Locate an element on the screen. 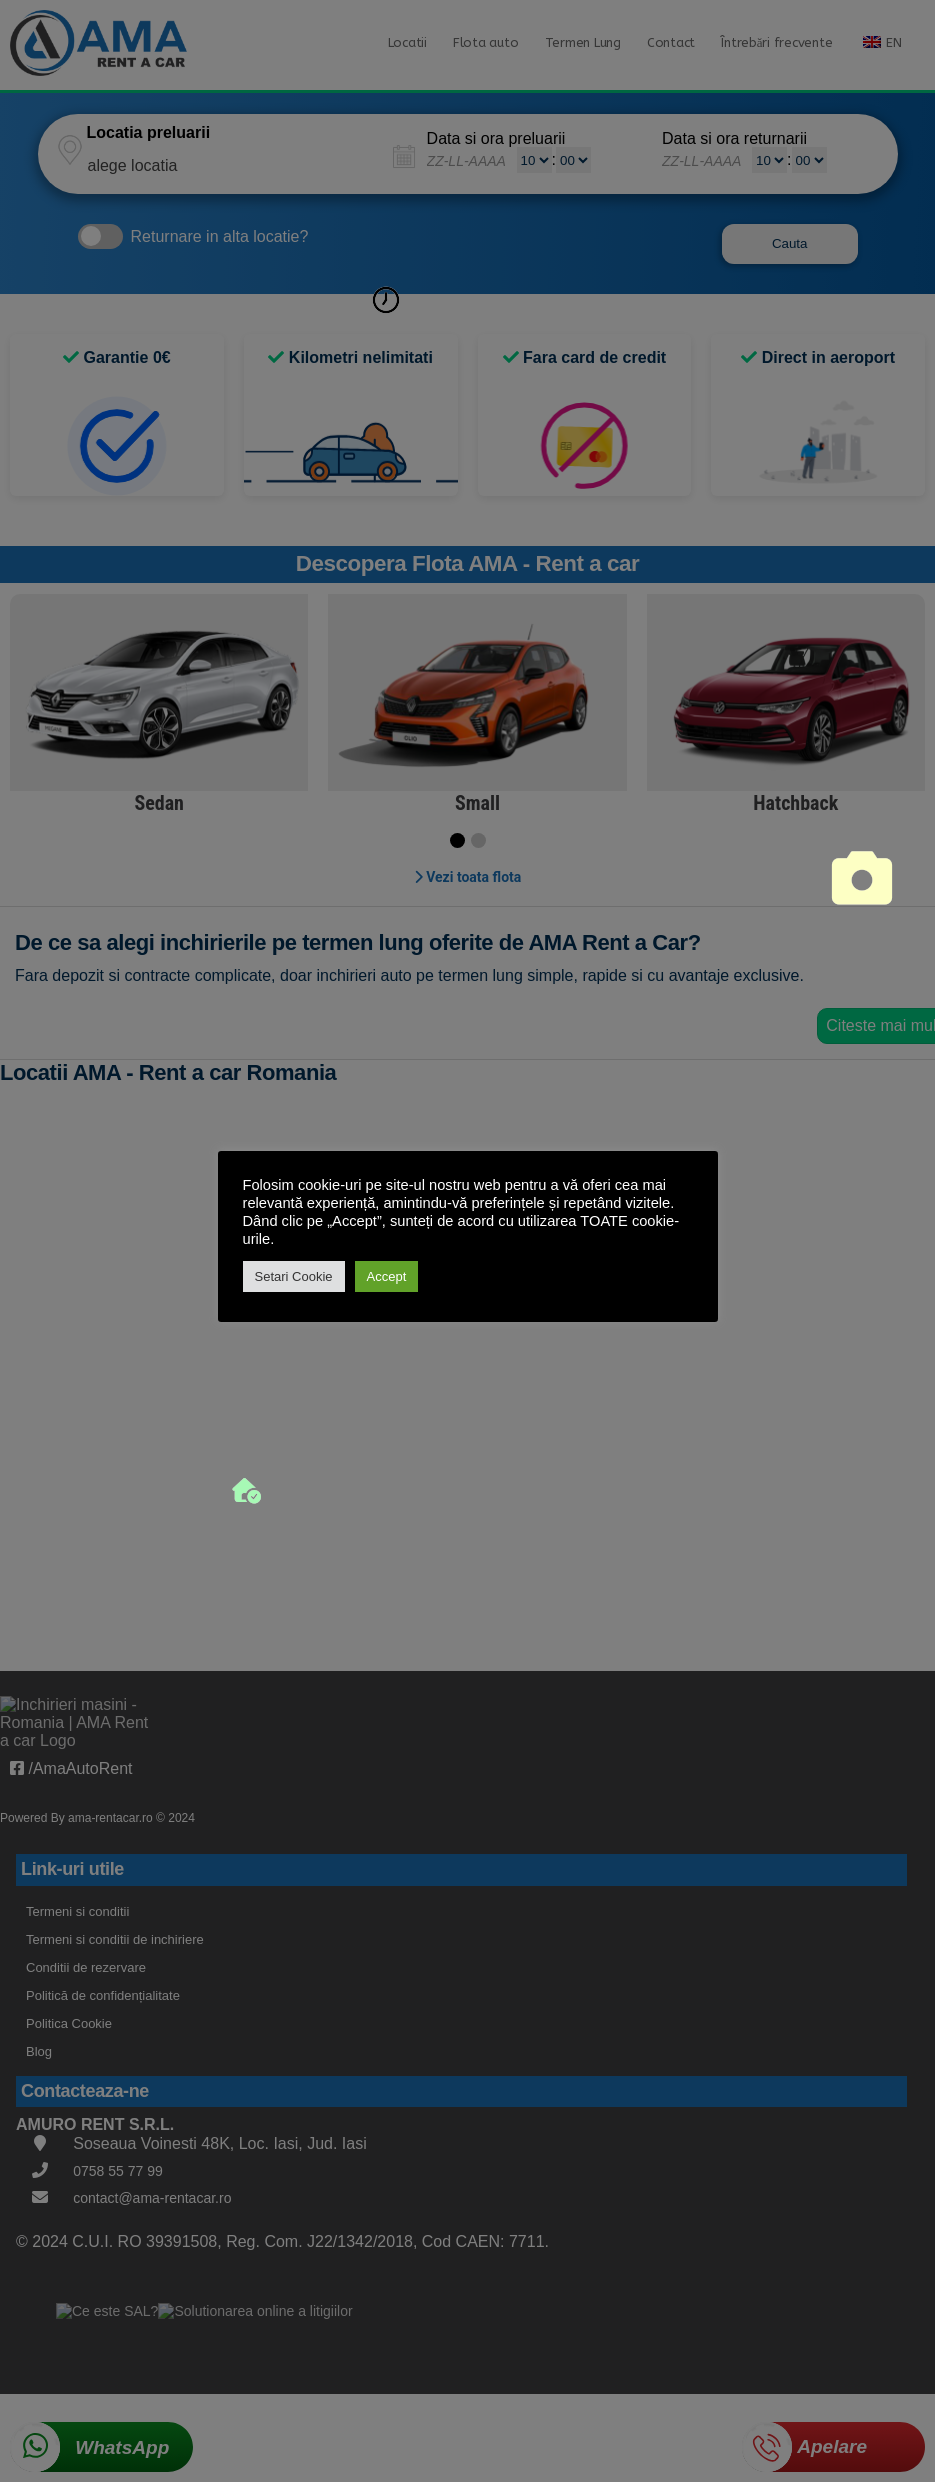  home verification complete is located at coordinates (246, 1490).